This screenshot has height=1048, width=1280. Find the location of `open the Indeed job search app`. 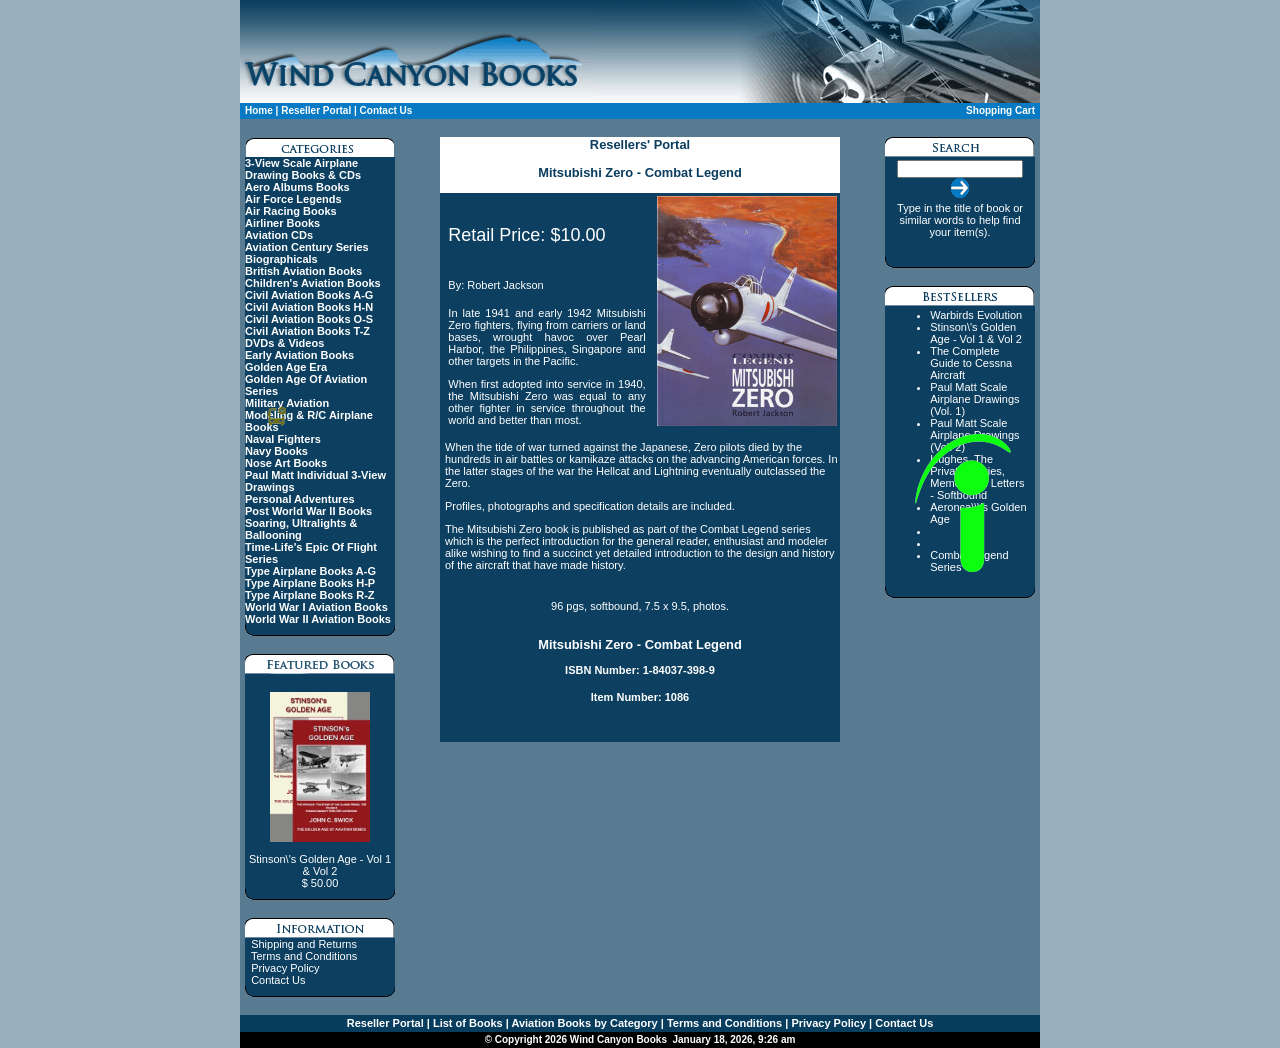

open the Indeed job search app is located at coordinates (963, 503).